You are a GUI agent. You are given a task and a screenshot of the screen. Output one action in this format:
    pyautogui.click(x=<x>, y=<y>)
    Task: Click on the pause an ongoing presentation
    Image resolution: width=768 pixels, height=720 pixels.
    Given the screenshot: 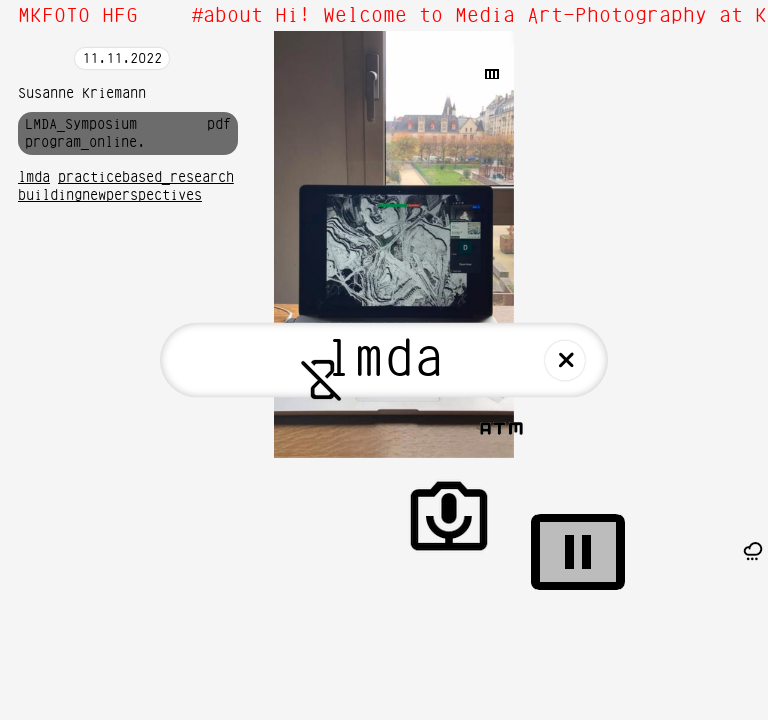 What is the action you would take?
    pyautogui.click(x=578, y=552)
    